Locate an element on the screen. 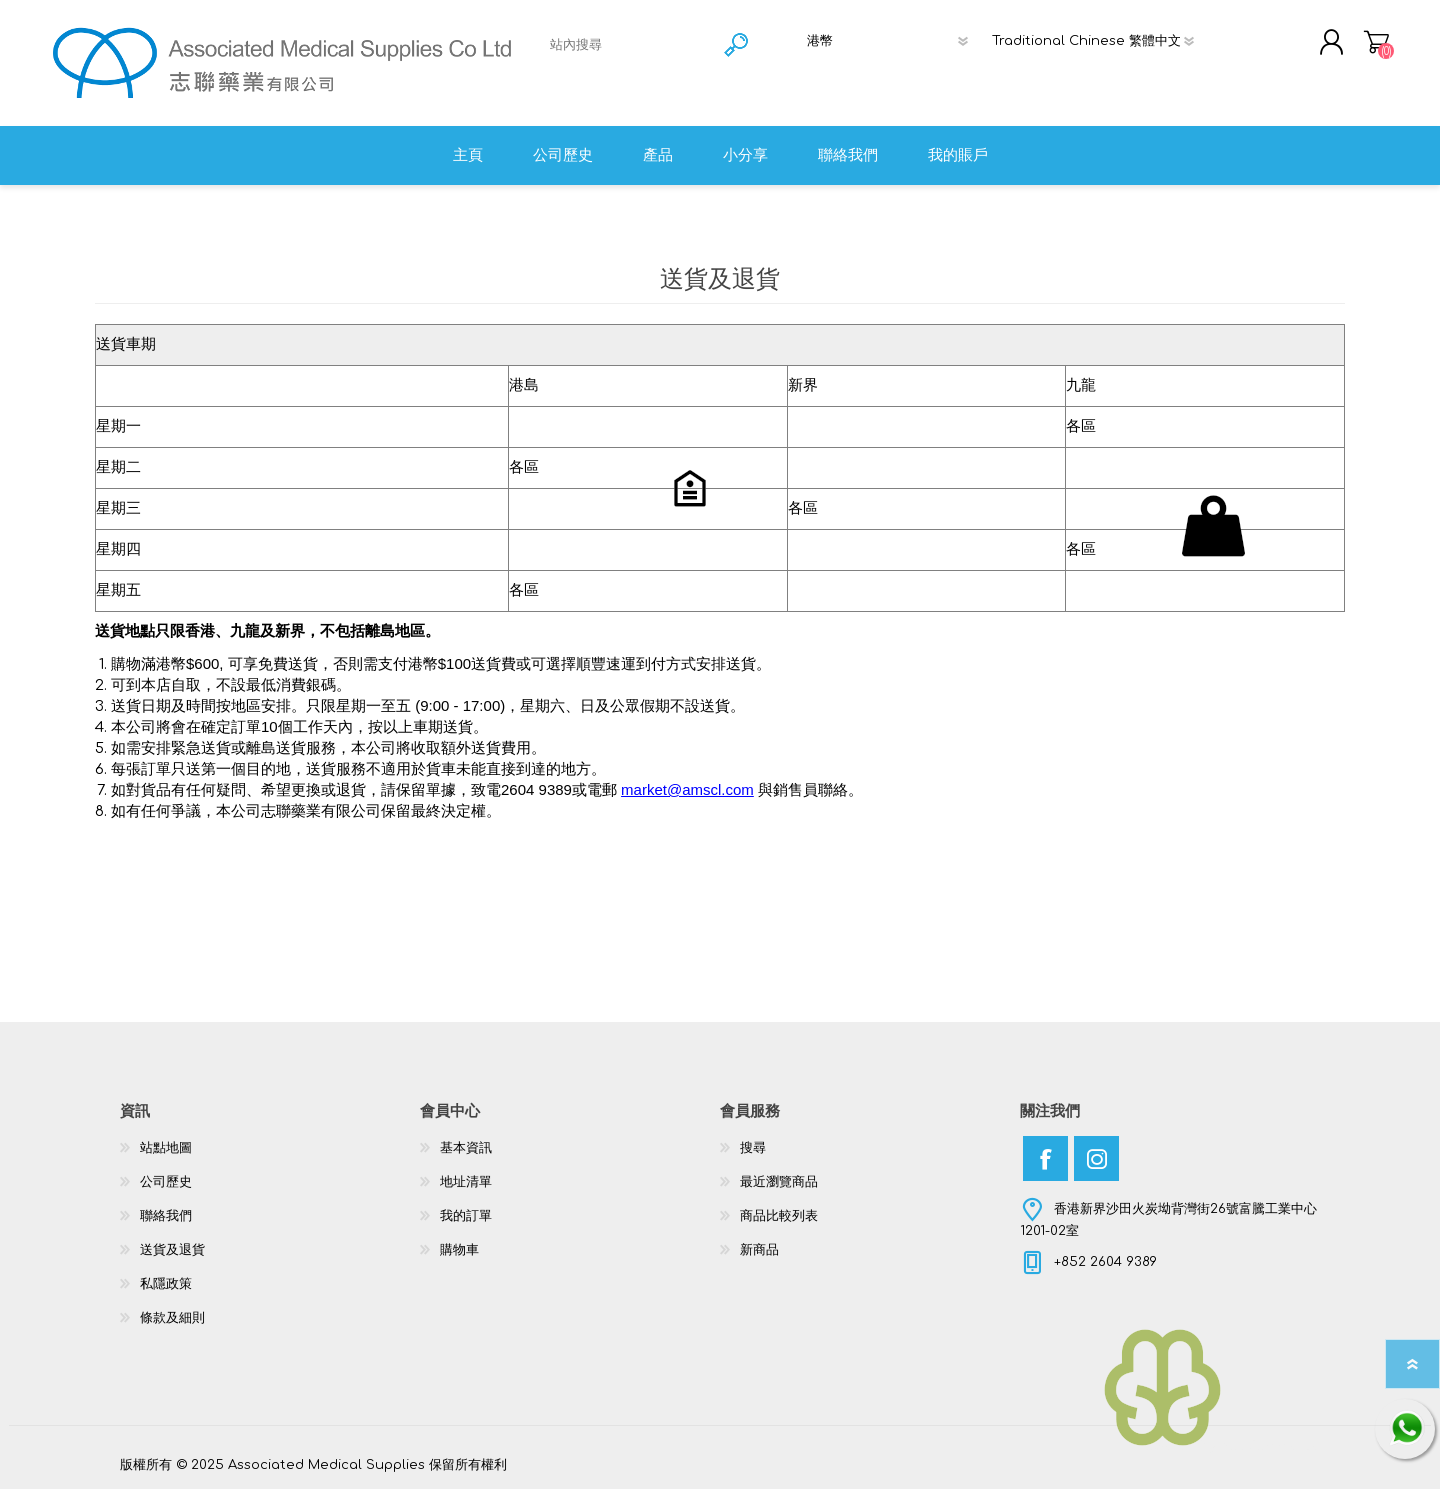  access cognitive or AI-powered features is located at coordinates (1162, 1387).